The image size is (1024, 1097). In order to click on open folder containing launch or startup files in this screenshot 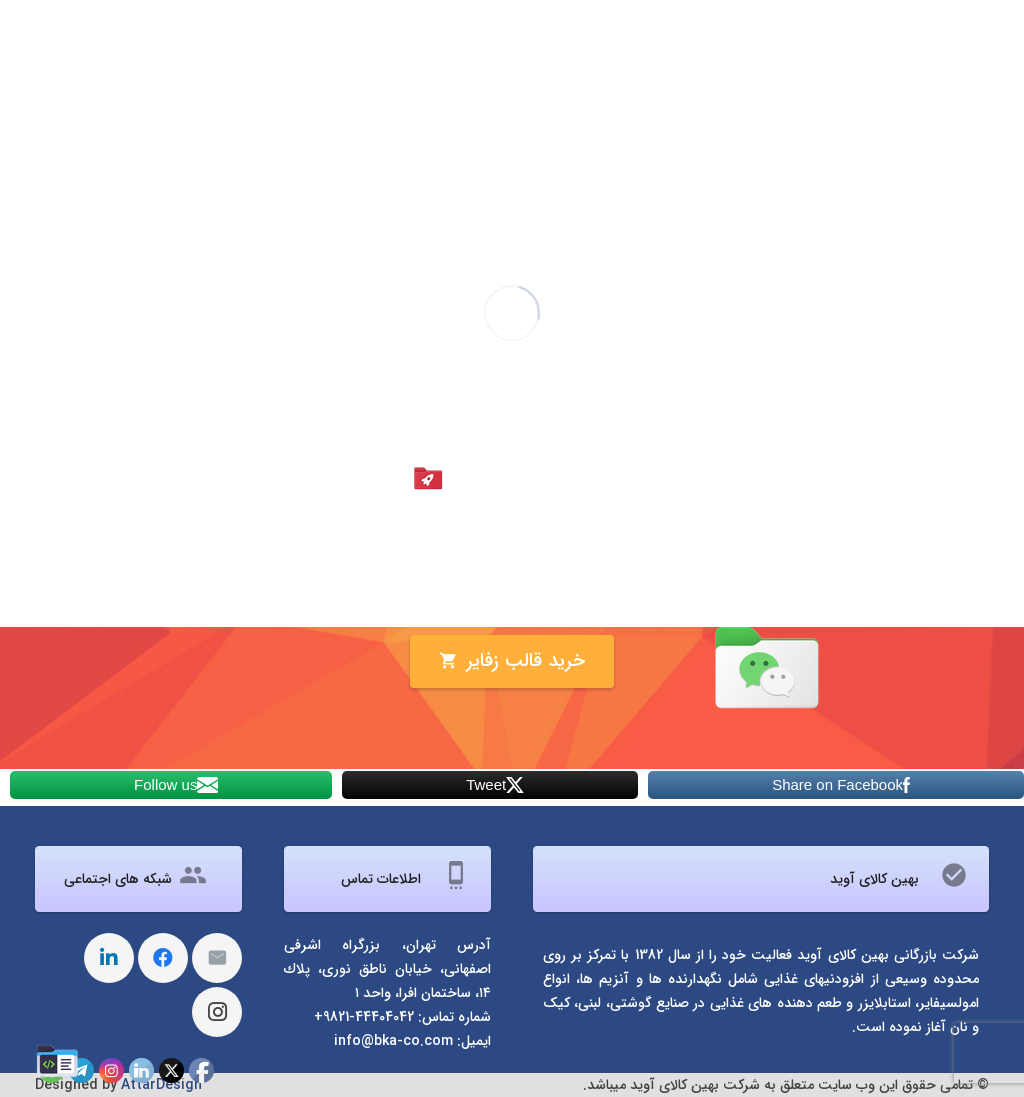, I will do `click(428, 479)`.